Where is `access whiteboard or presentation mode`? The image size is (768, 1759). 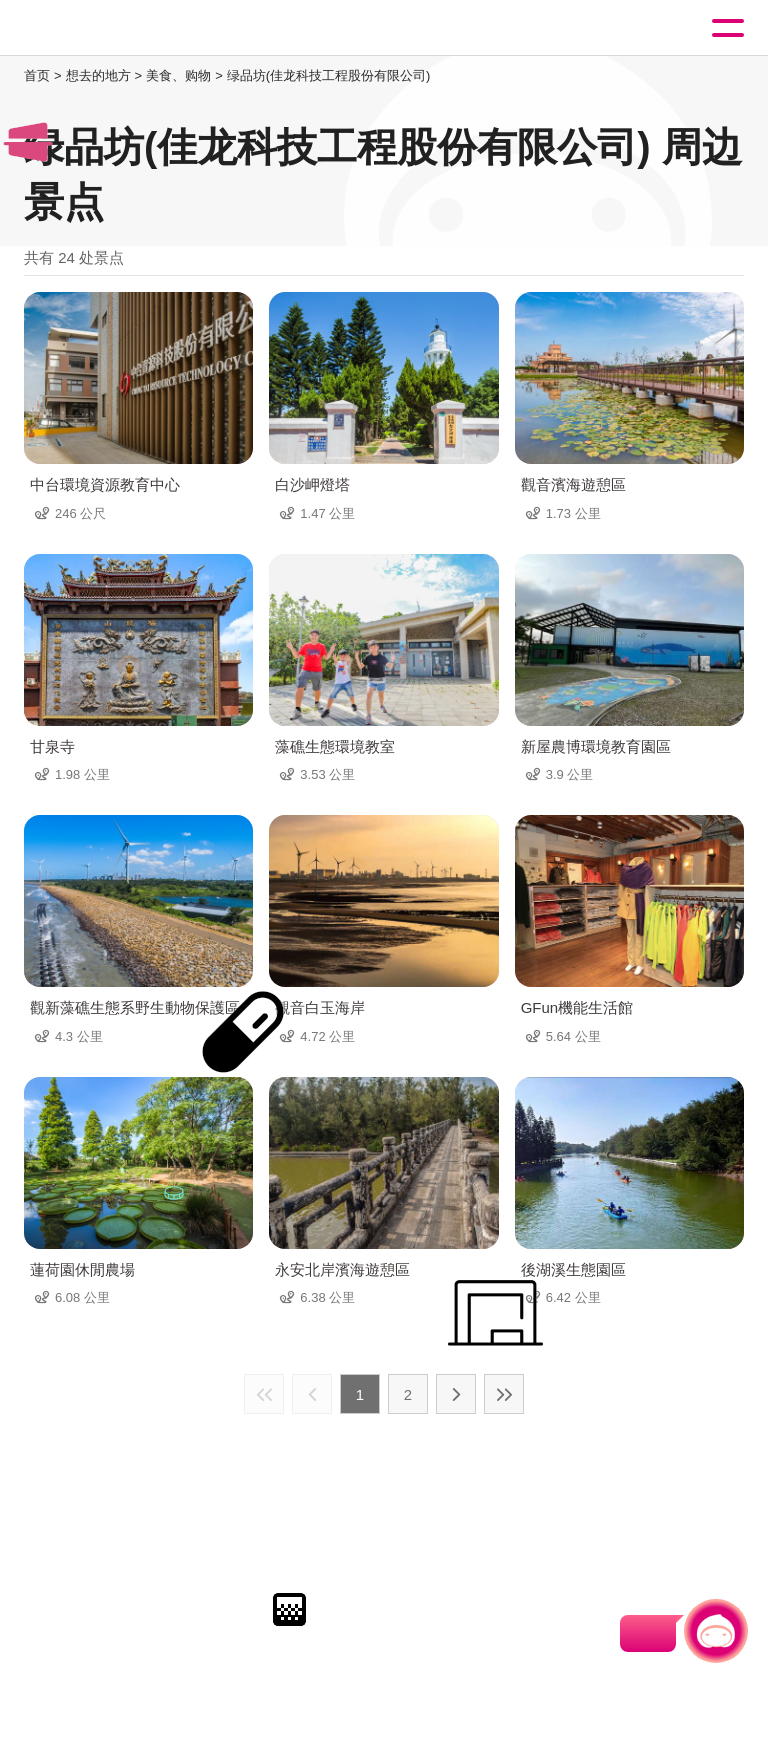 access whiteboard or presentation mode is located at coordinates (495, 1314).